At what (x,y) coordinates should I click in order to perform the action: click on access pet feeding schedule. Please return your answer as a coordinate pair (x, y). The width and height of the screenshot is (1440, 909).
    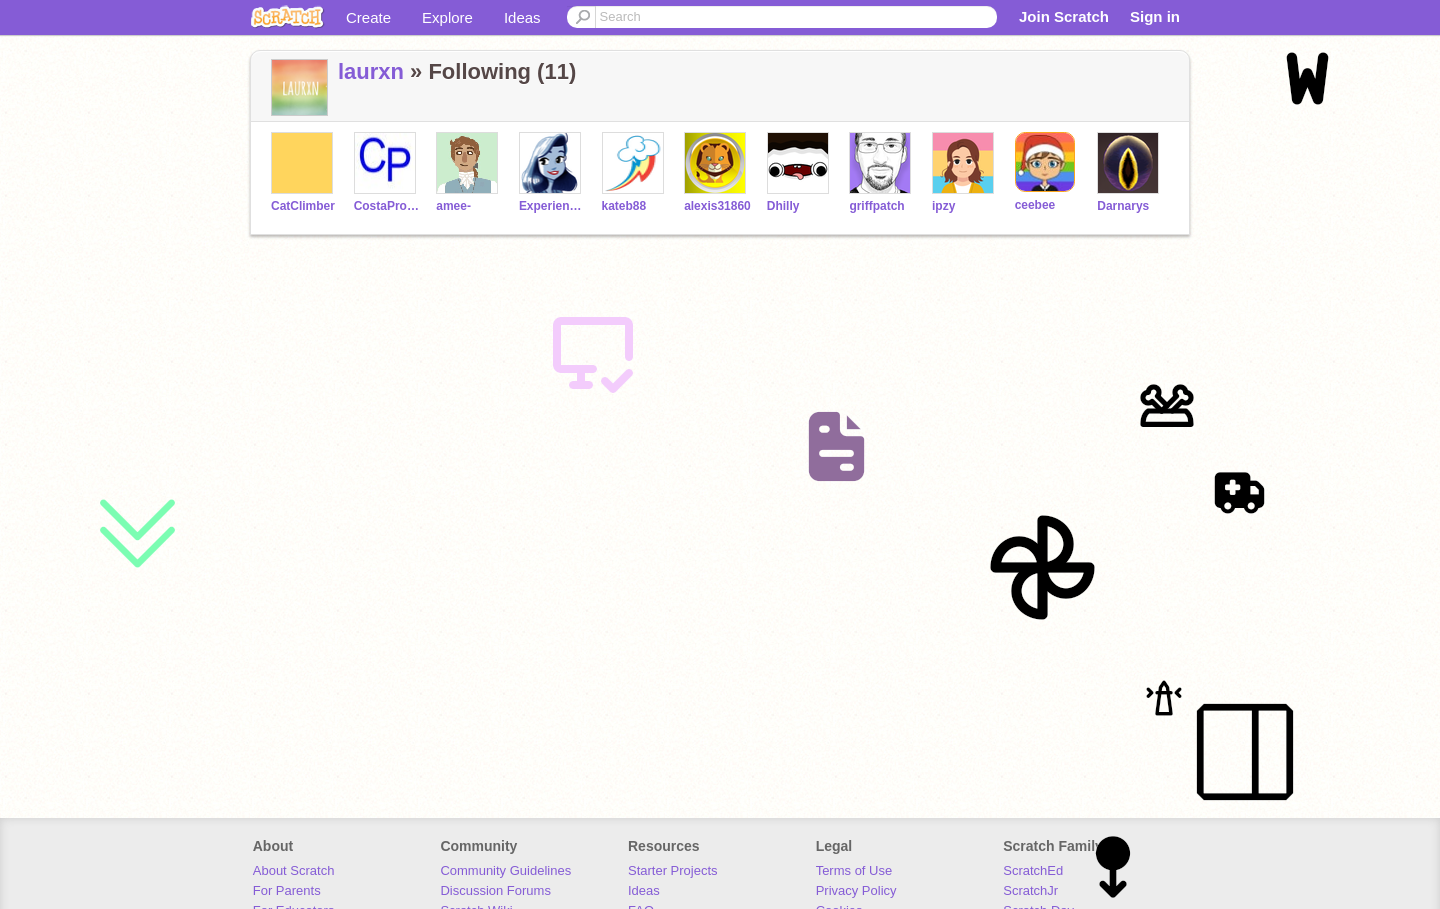
    Looking at the image, I should click on (1167, 403).